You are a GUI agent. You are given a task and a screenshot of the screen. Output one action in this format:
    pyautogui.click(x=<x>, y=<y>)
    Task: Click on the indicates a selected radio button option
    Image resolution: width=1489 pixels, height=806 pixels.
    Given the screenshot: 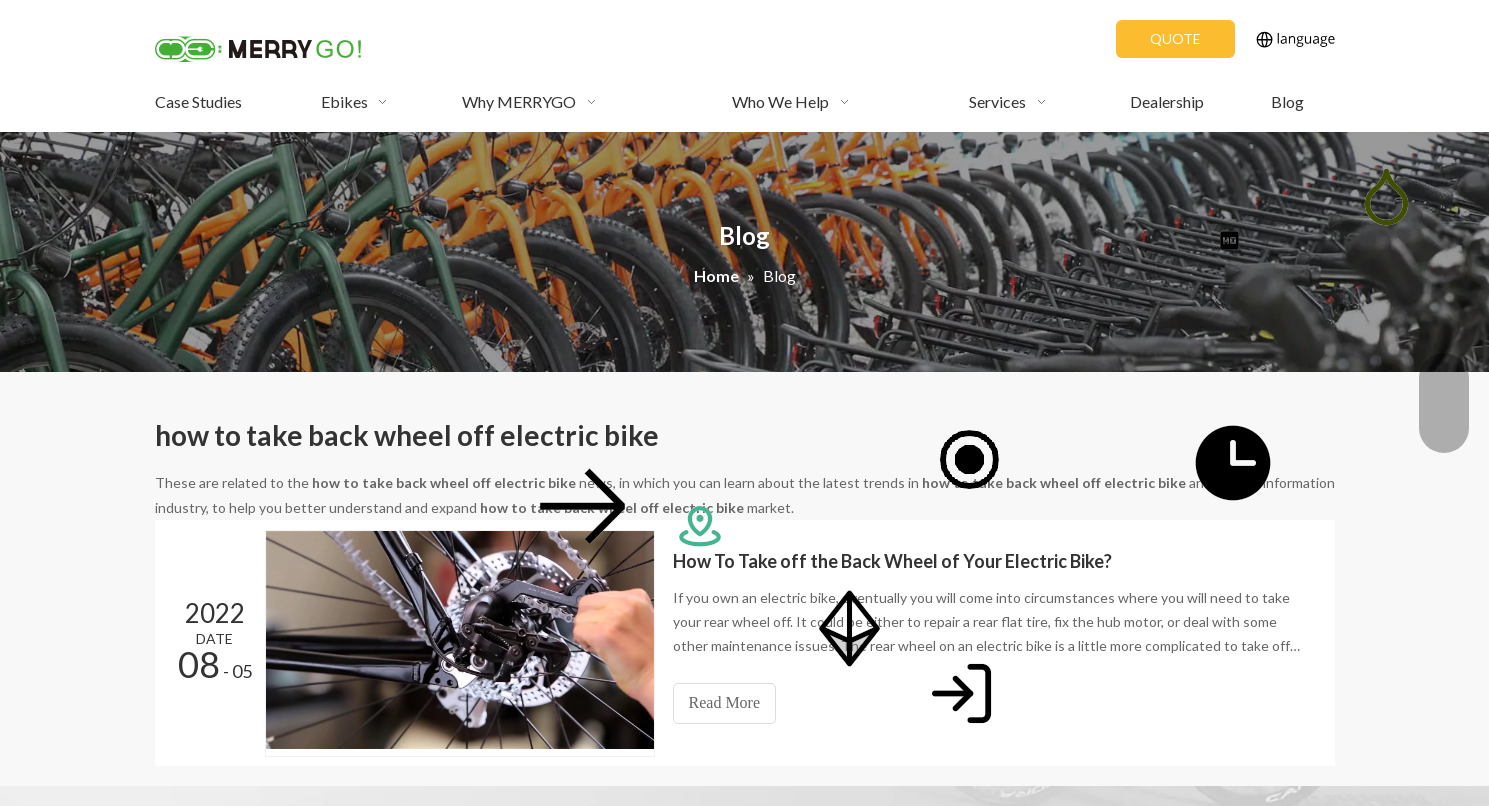 What is the action you would take?
    pyautogui.click(x=969, y=459)
    